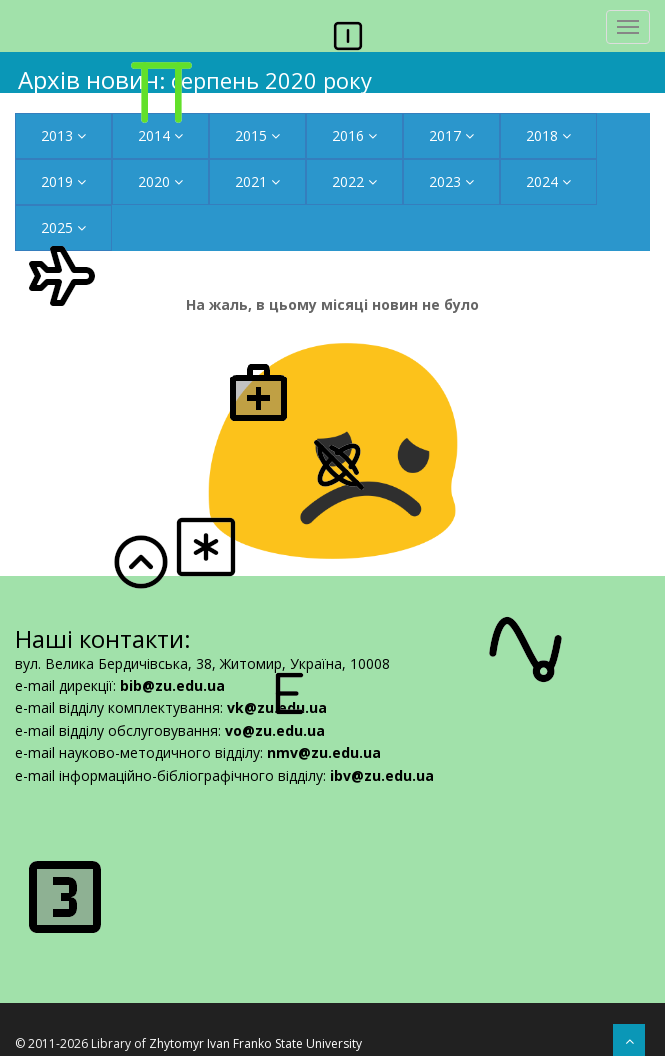 The image size is (665, 1056). What do you see at coordinates (161, 92) in the screenshot?
I see `access mathematical or scientific functions` at bounding box center [161, 92].